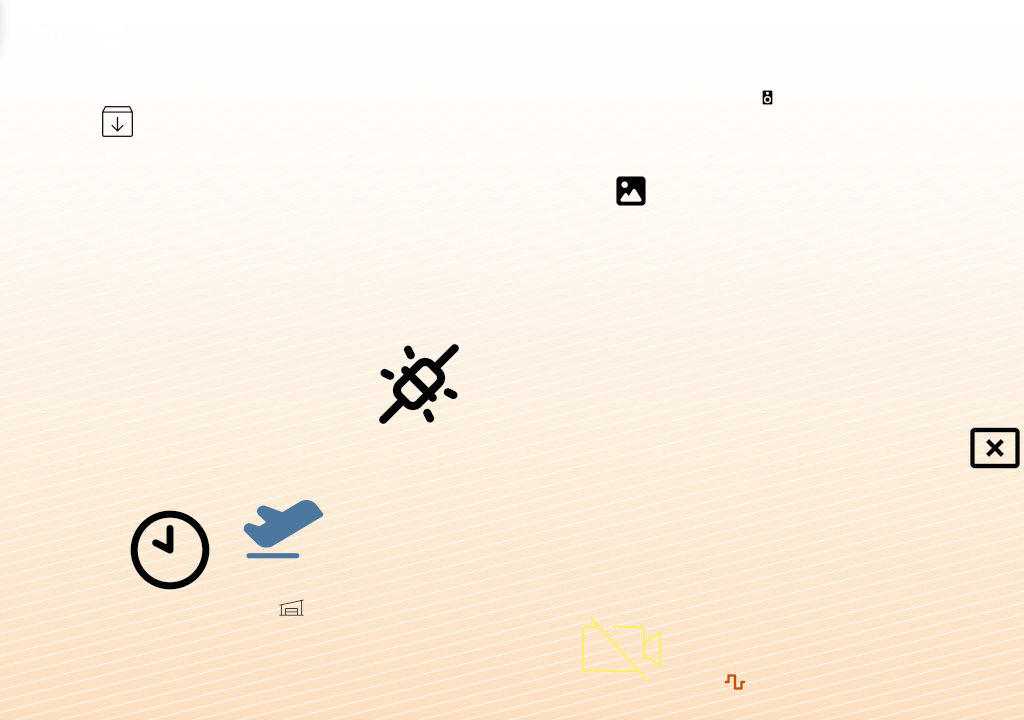  Describe the element at coordinates (117, 121) in the screenshot. I see `download to storage or archive` at that location.